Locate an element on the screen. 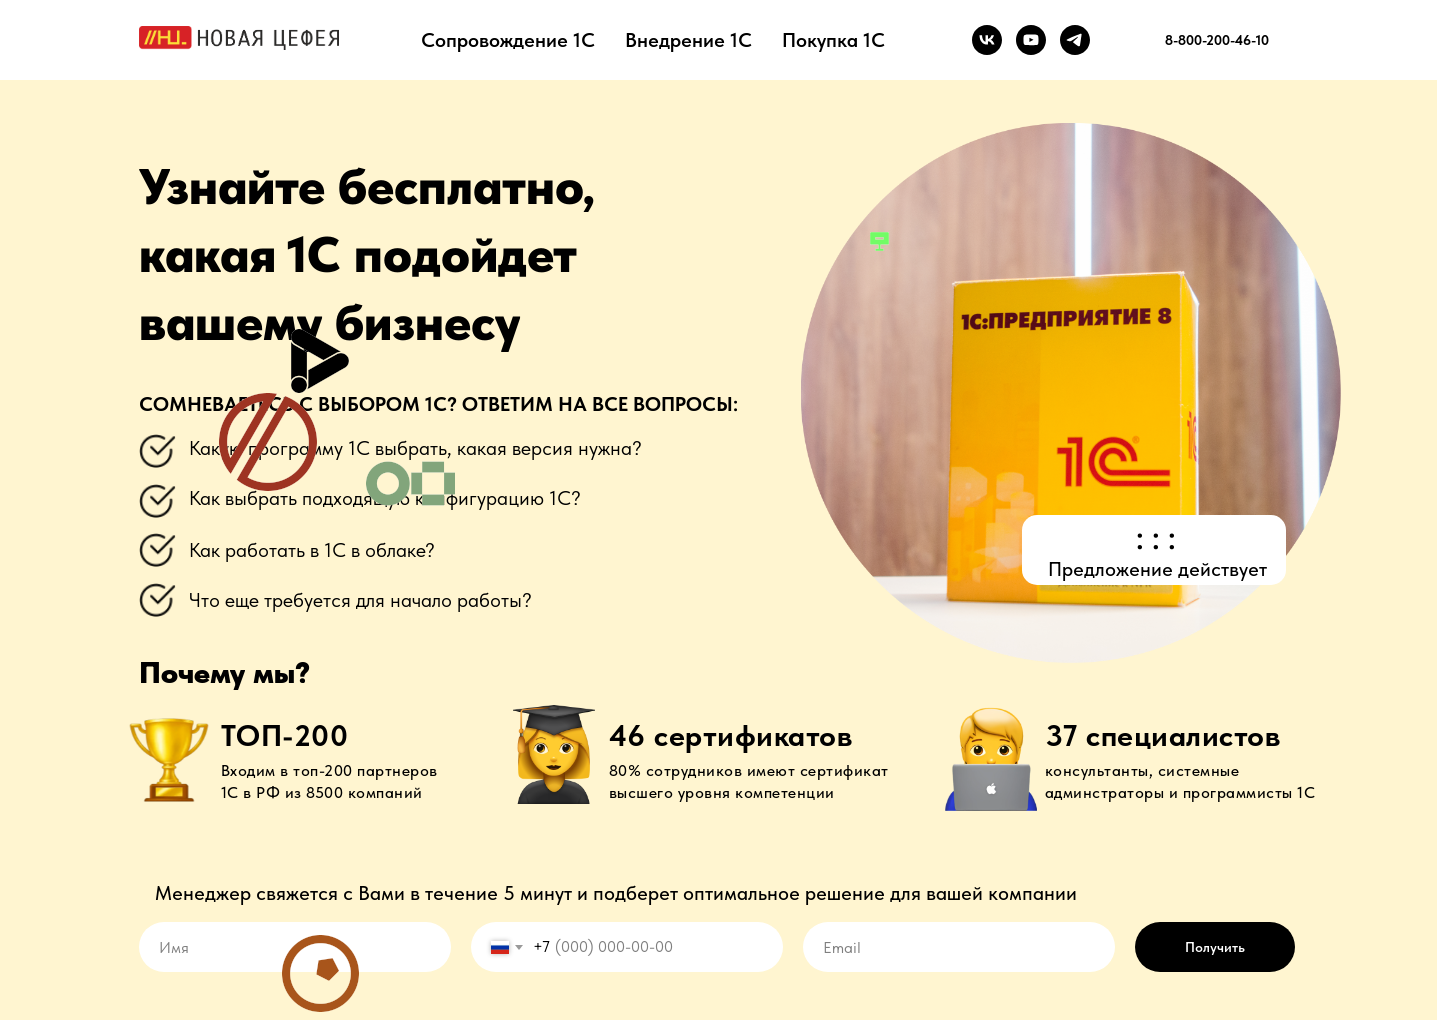  odin programming language logo is located at coordinates (268, 442).